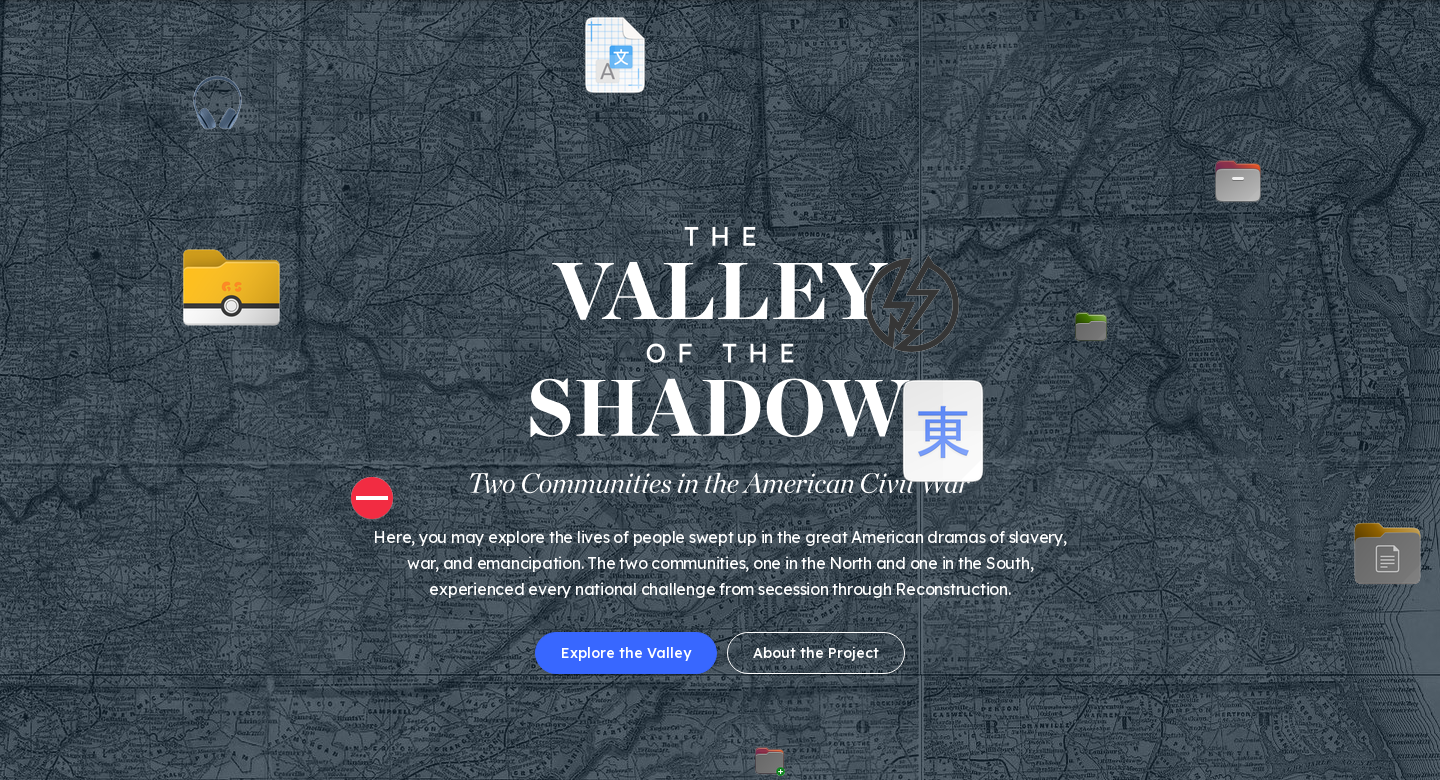 The height and width of the screenshot is (780, 1440). I want to click on launch the GNOME Mahjongg game, so click(943, 431).